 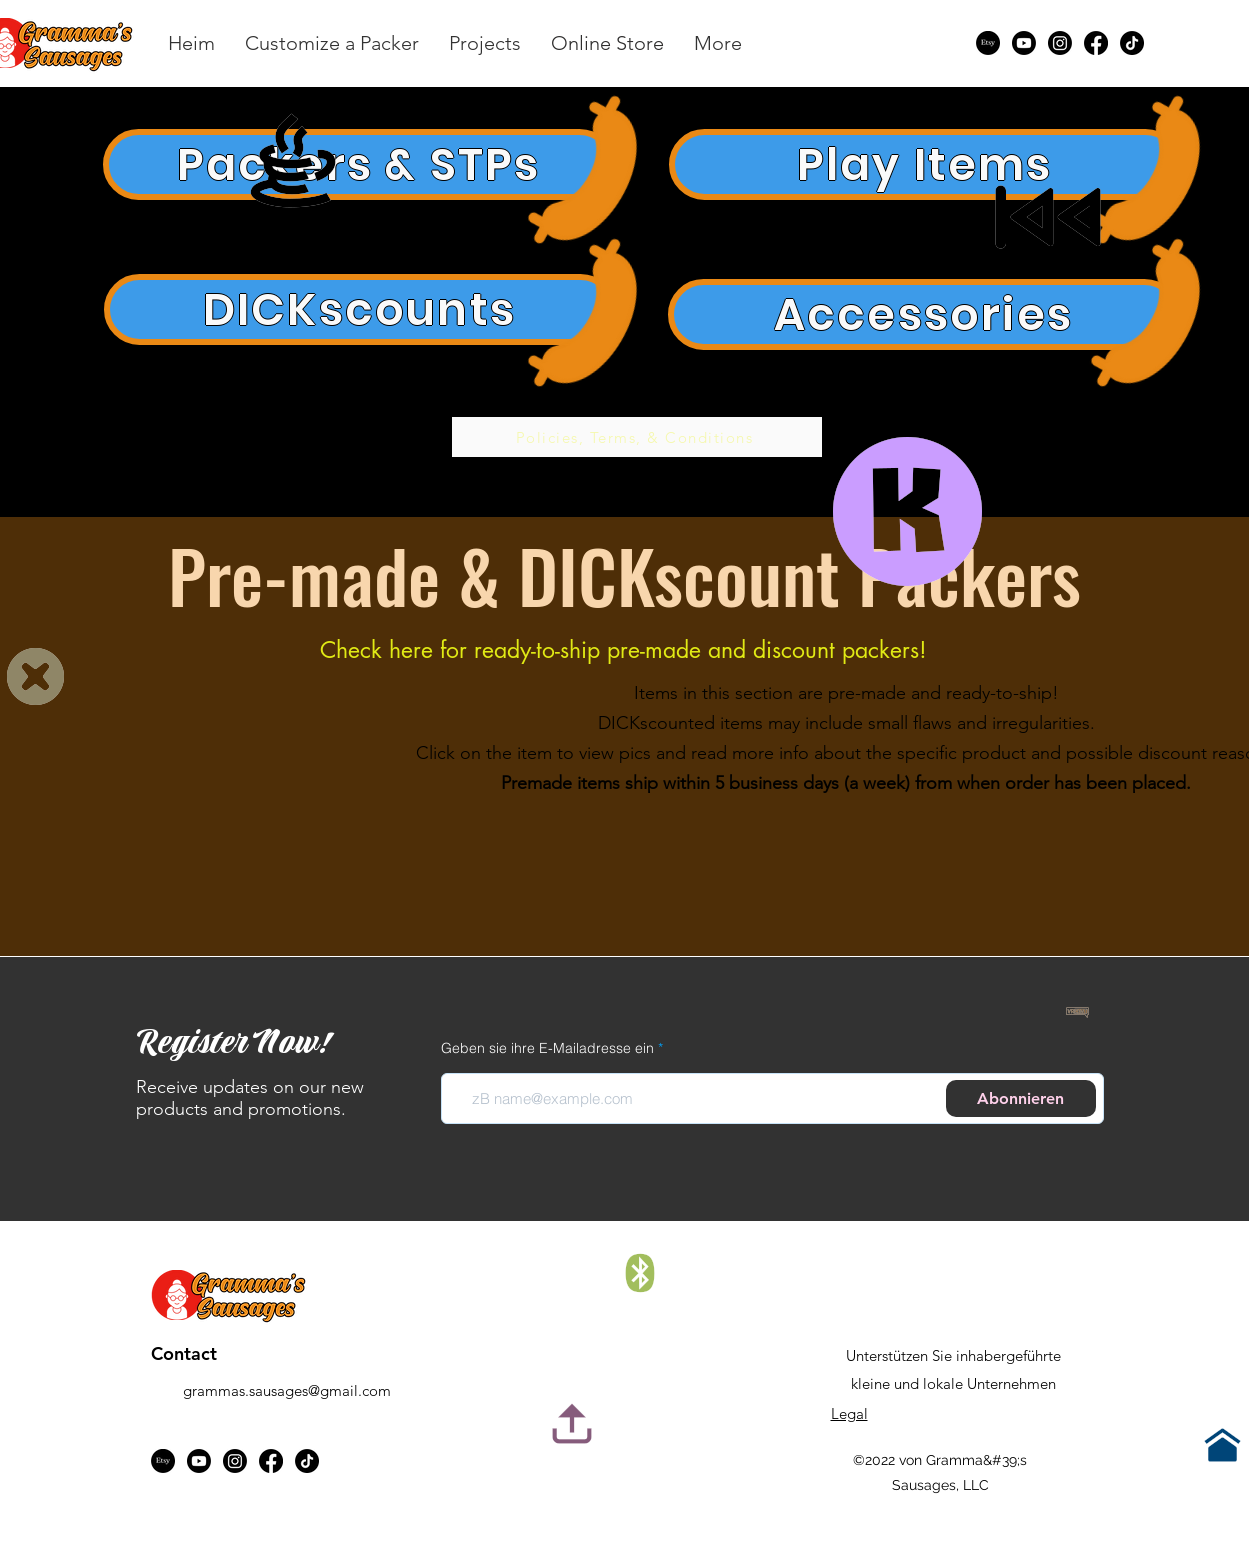 What do you see at coordinates (572, 1424) in the screenshot?
I see `share content with others` at bounding box center [572, 1424].